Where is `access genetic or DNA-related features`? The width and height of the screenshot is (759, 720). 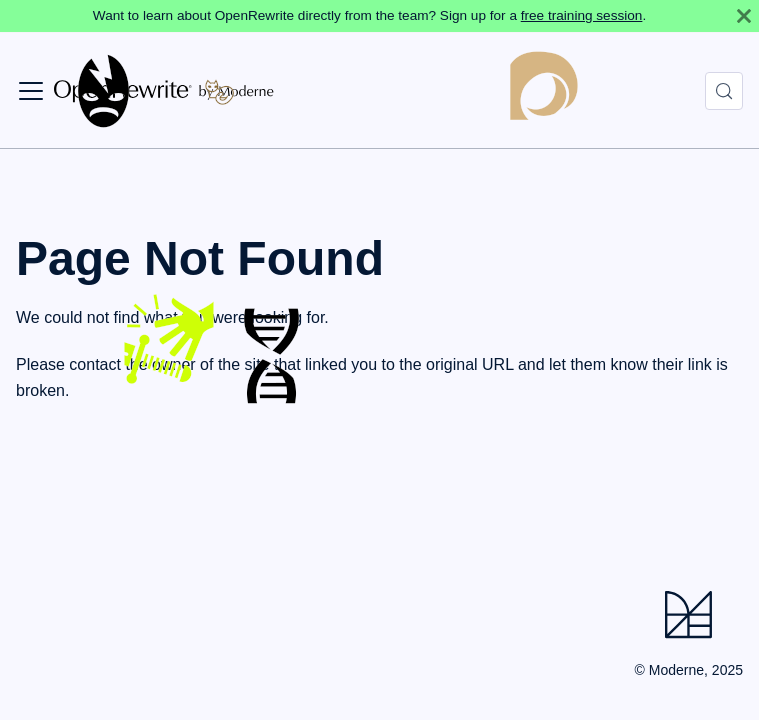 access genetic or DNA-related features is located at coordinates (272, 356).